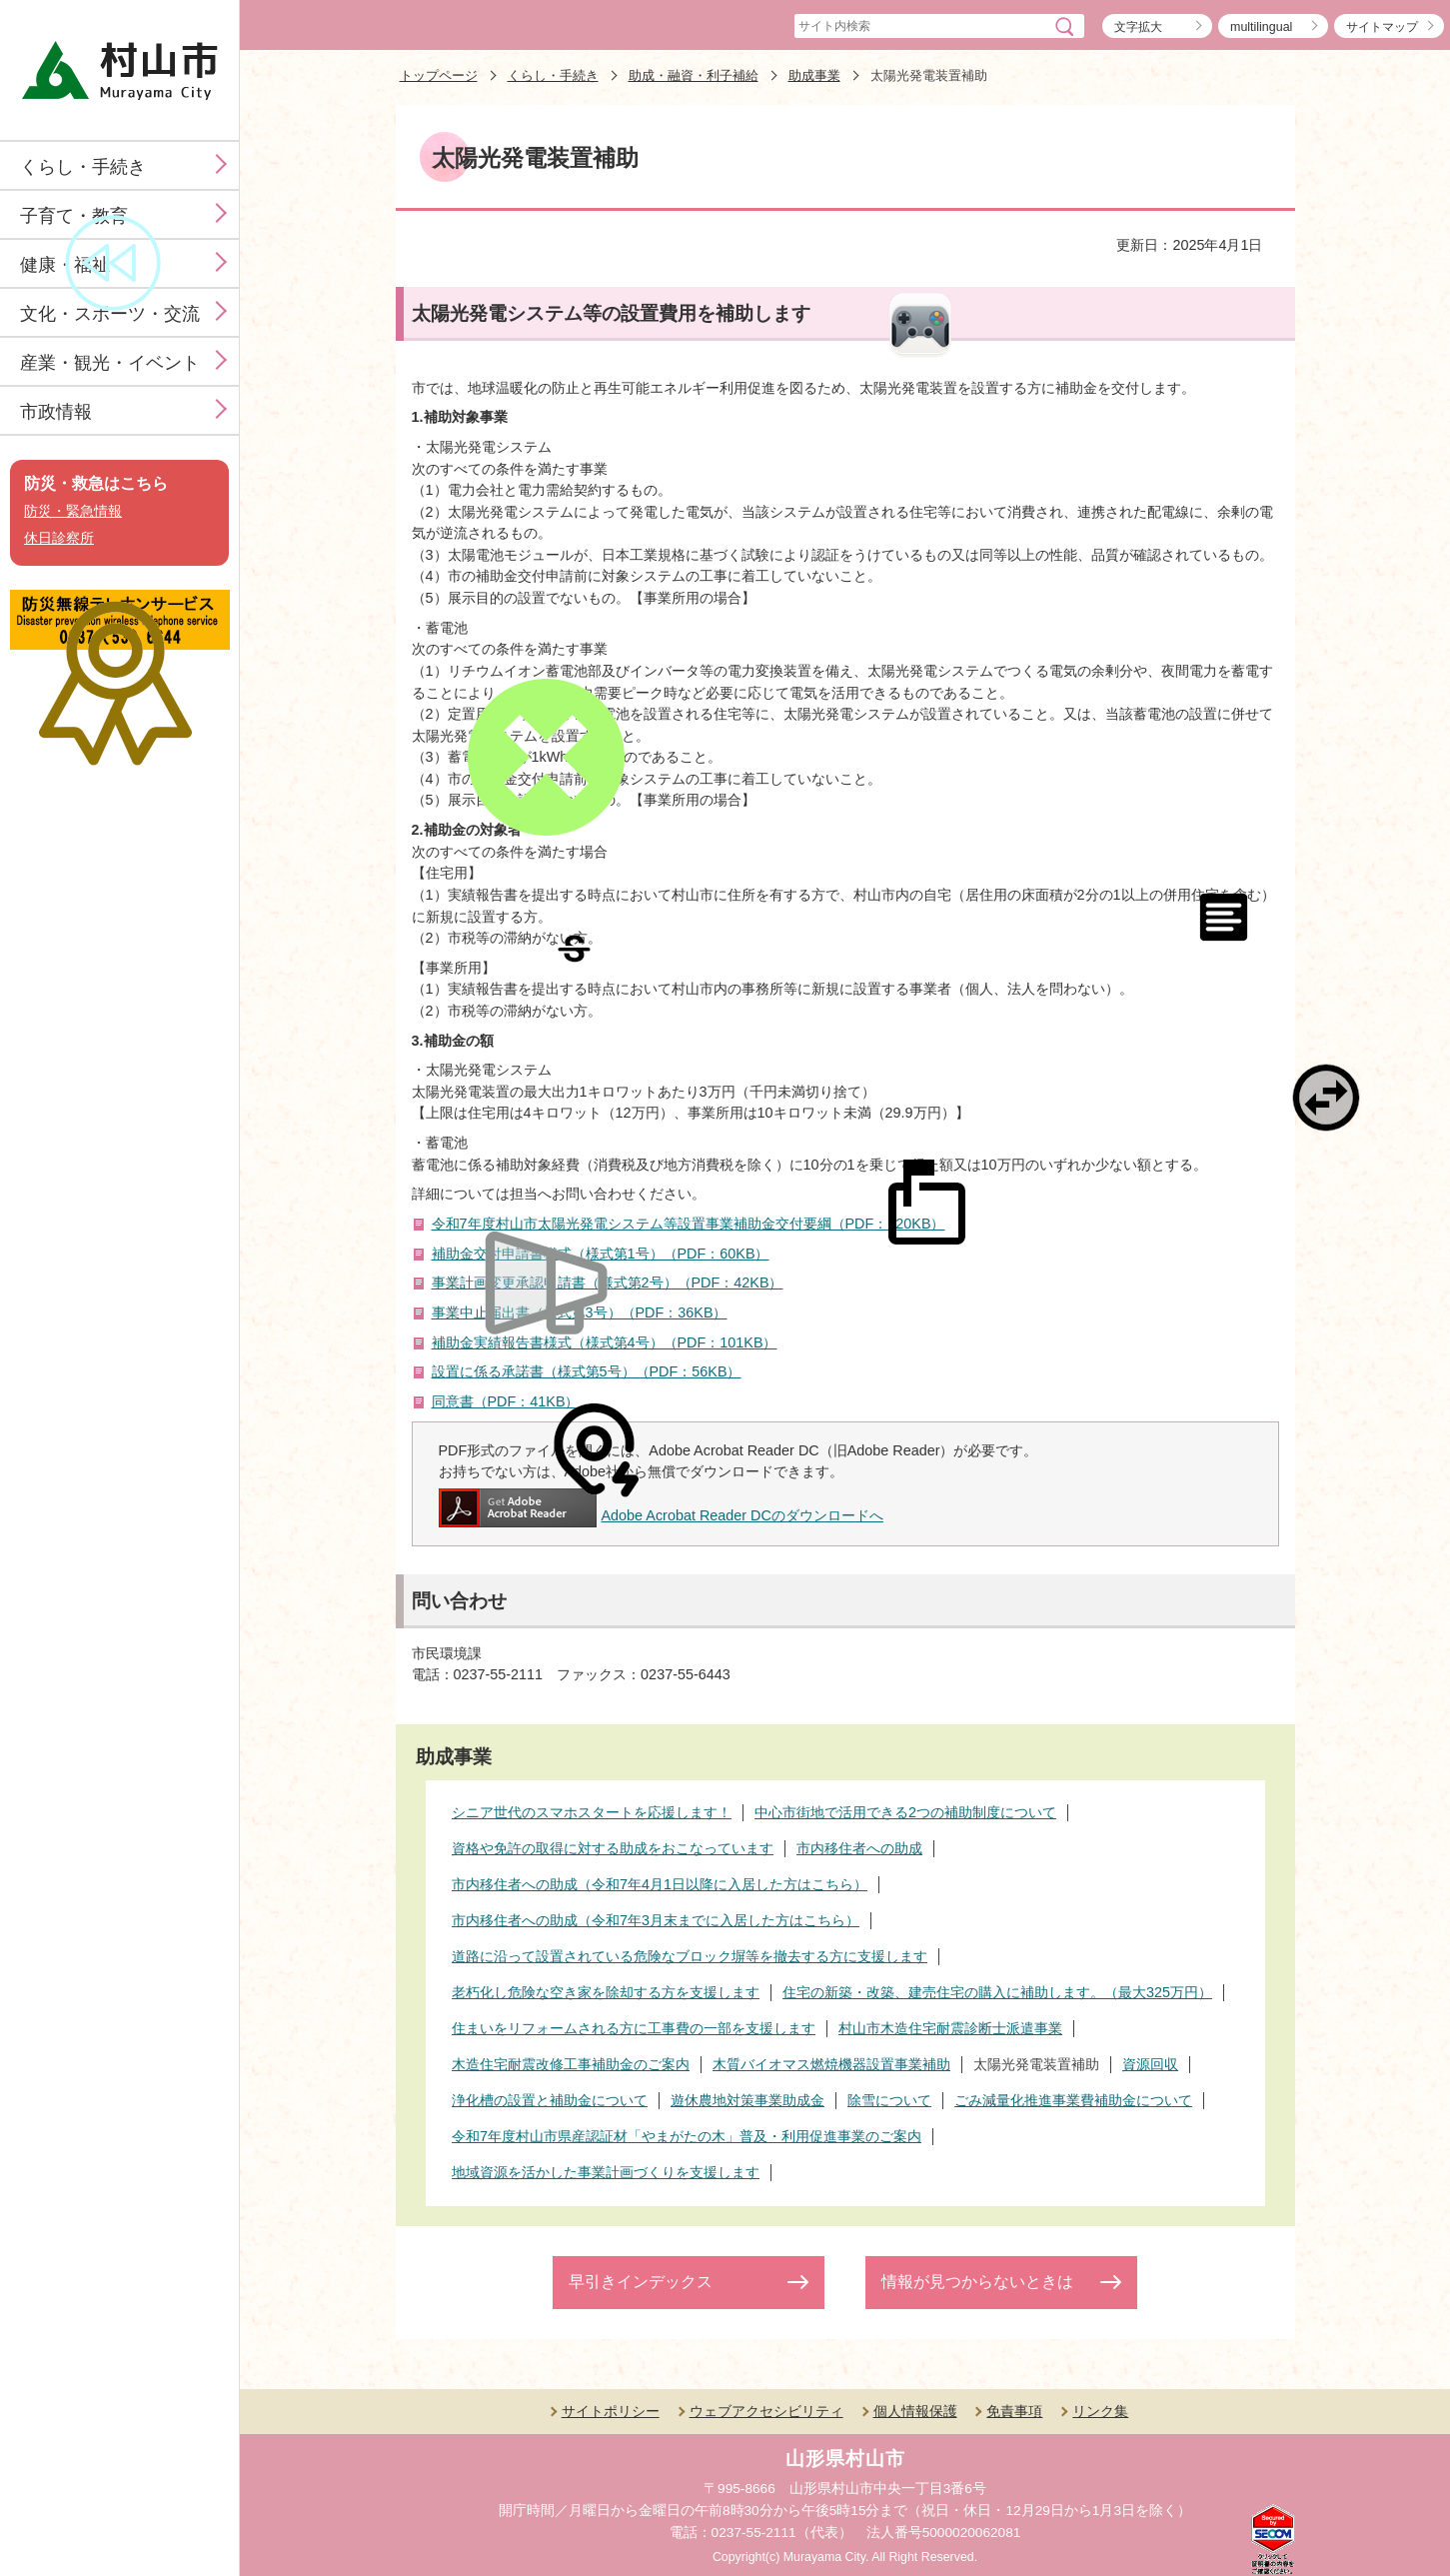  Describe the element at coordinates (1326, 1098) in the screenshot. I see `swap or exchange items horizontally` at that location.